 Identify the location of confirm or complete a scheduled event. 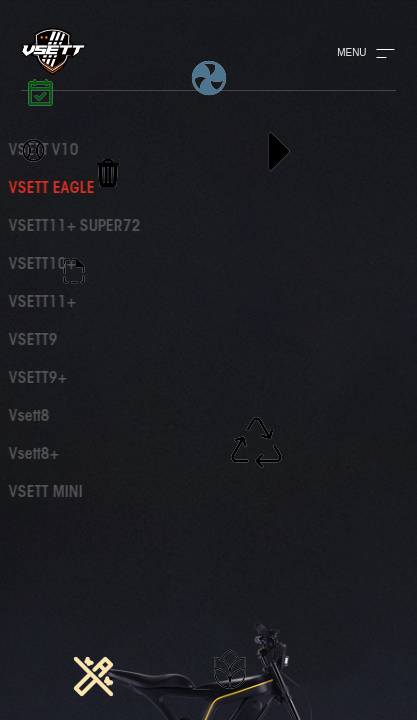
(40, 93).